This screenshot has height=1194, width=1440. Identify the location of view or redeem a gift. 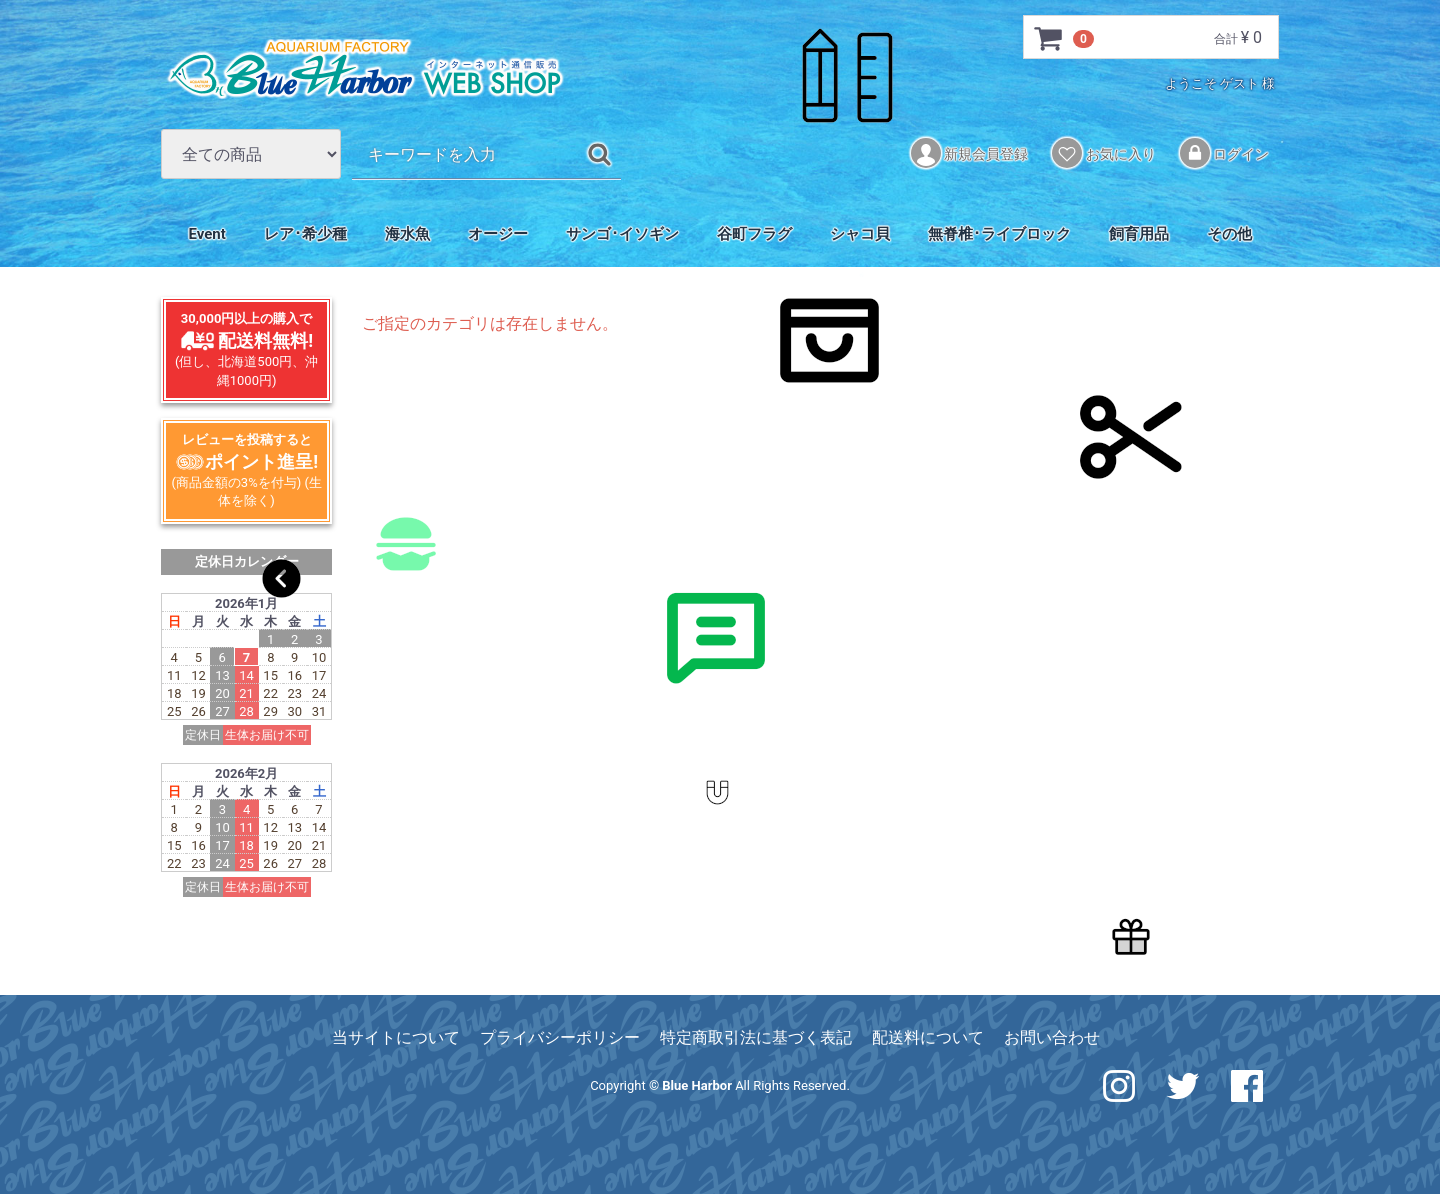
(1131, 939).